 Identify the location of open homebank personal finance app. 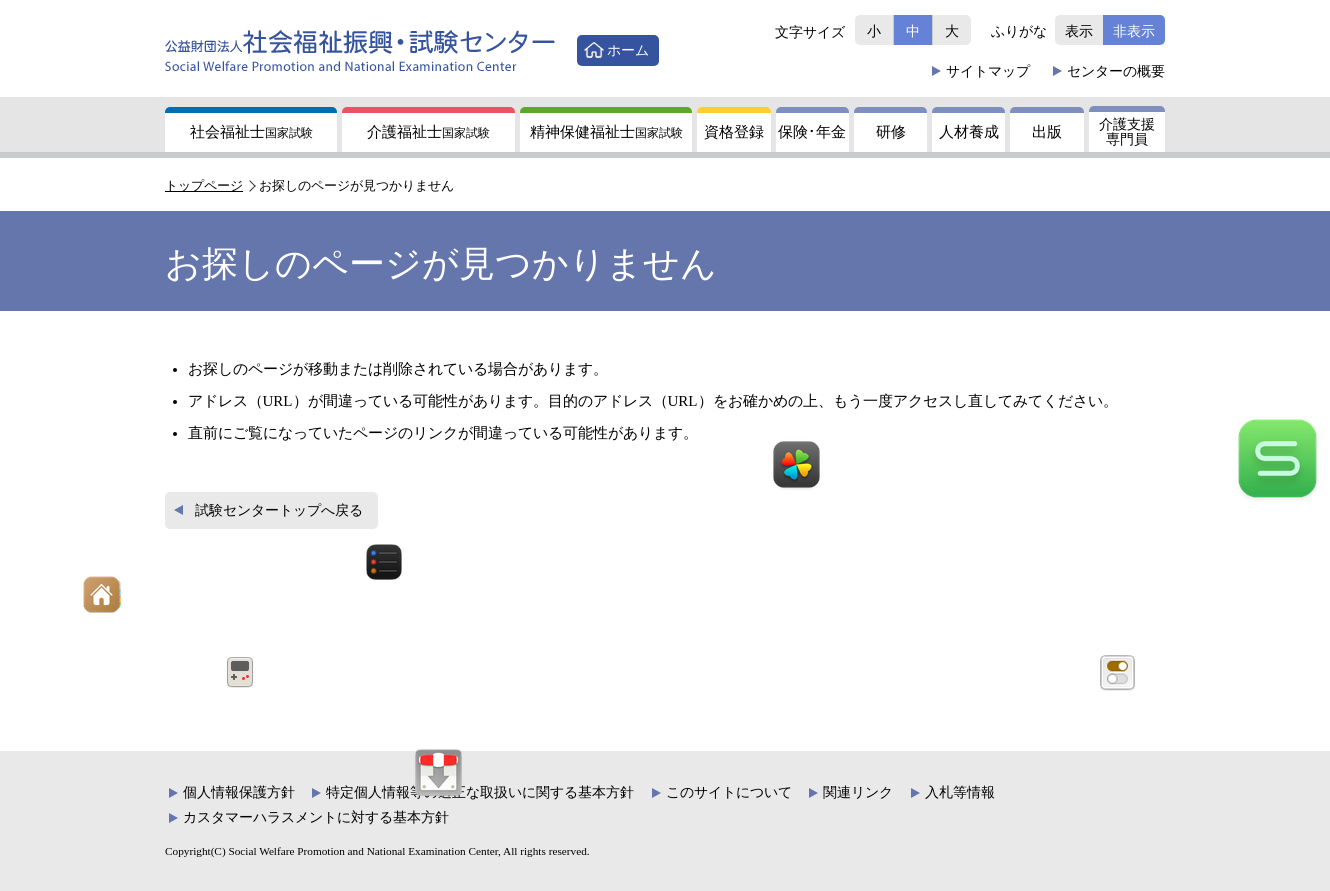
(101, 594).